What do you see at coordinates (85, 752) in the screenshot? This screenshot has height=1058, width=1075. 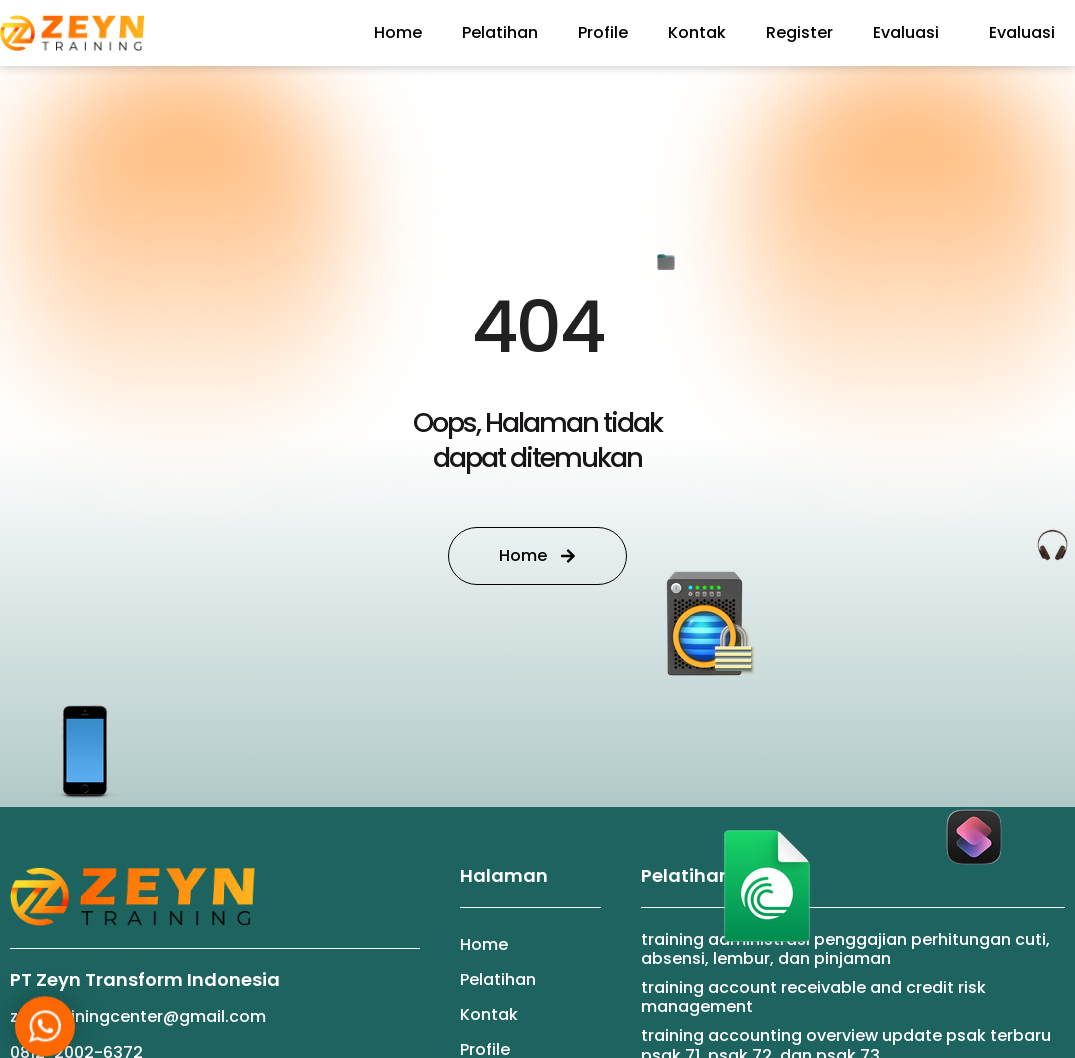 I see `connected iPhone device` at bounding box center [85, 752].